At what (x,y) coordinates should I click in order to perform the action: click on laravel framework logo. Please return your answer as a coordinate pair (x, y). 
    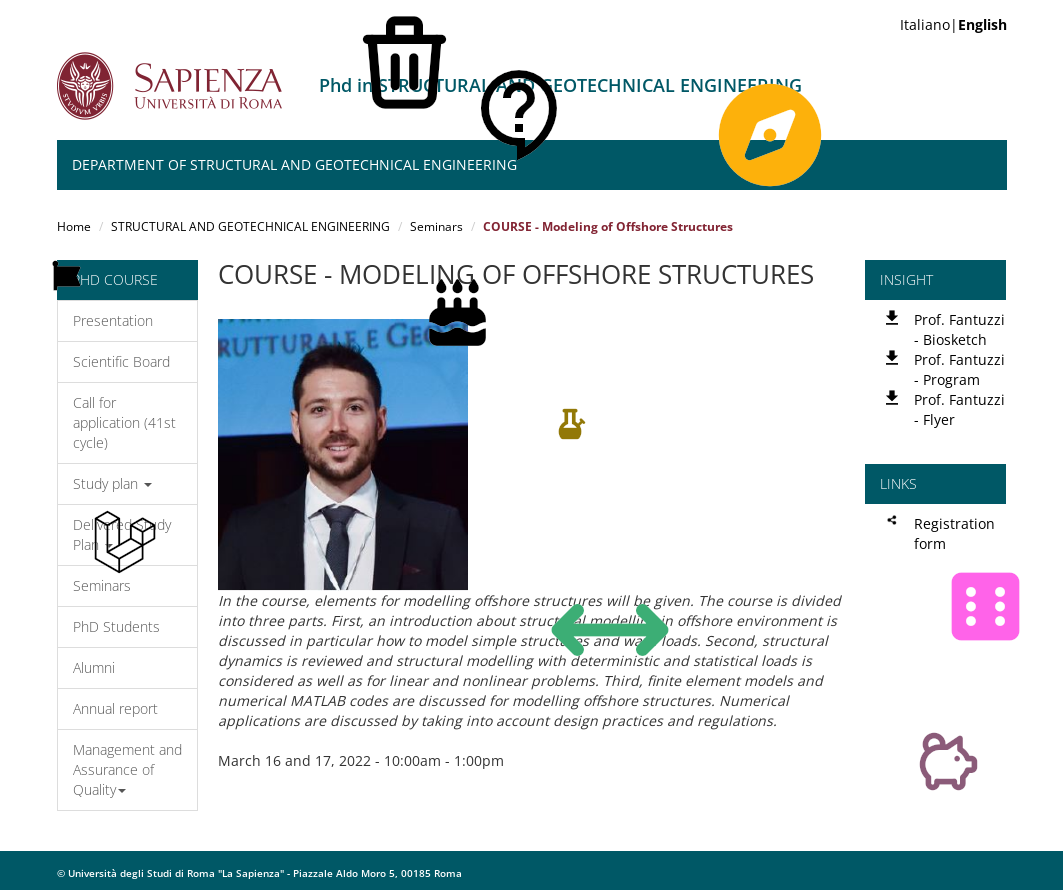
    Looking at the image, I should click on (125, 542).